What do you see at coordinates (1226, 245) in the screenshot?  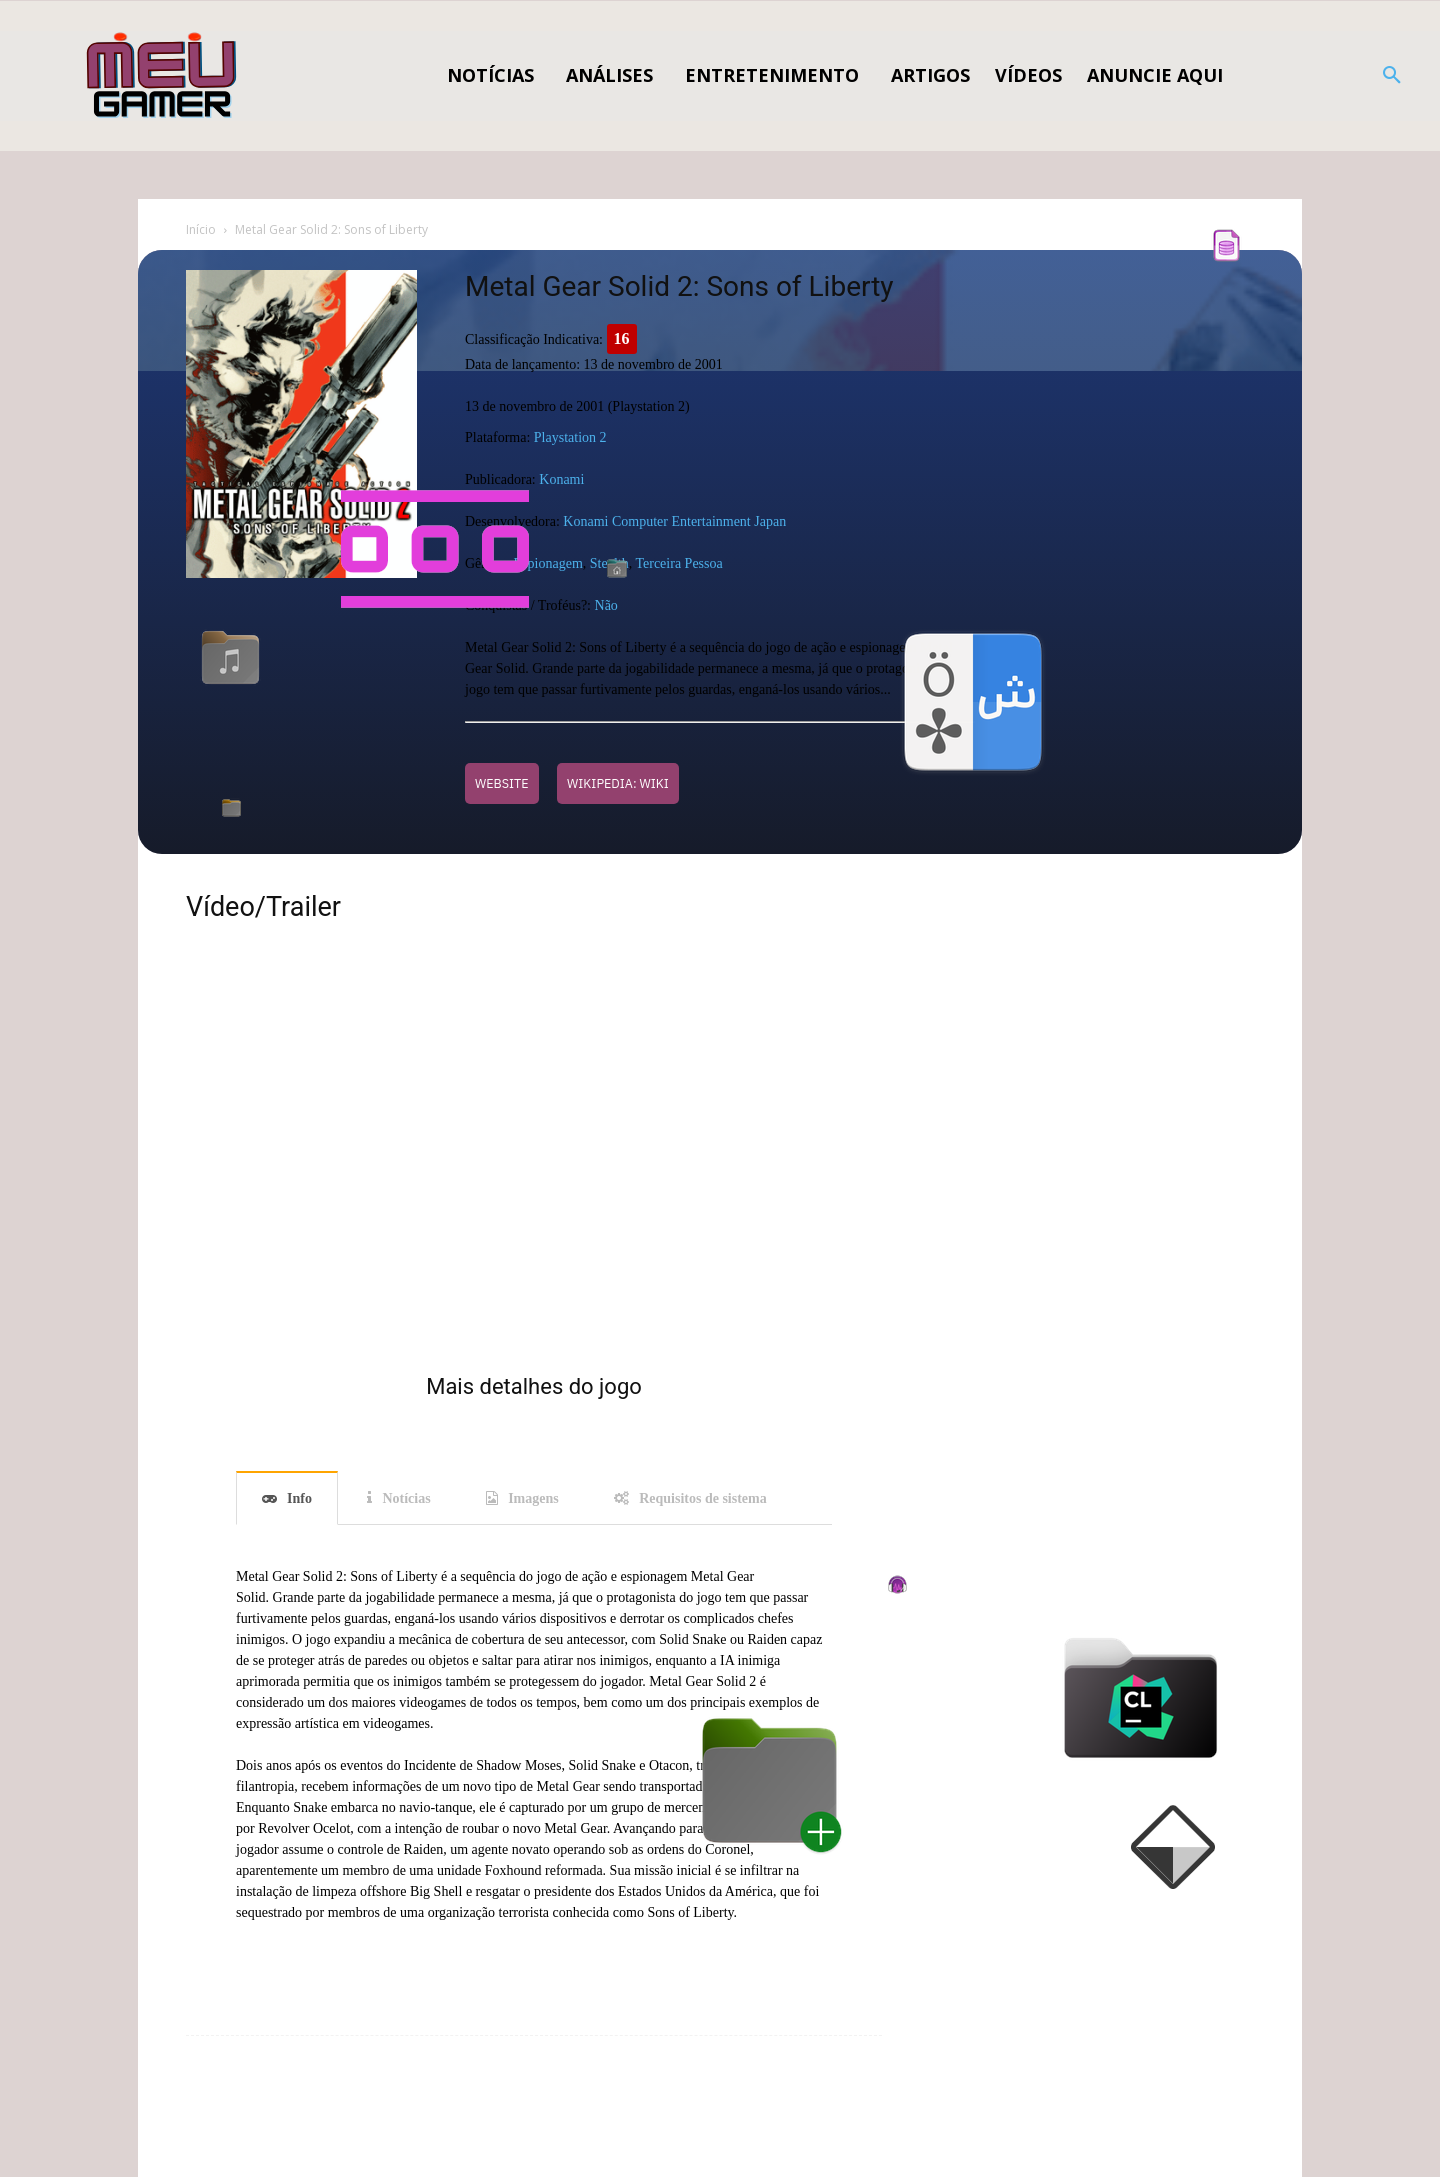 I see `libreoffice base database file` at bounding box center [1226, 245].